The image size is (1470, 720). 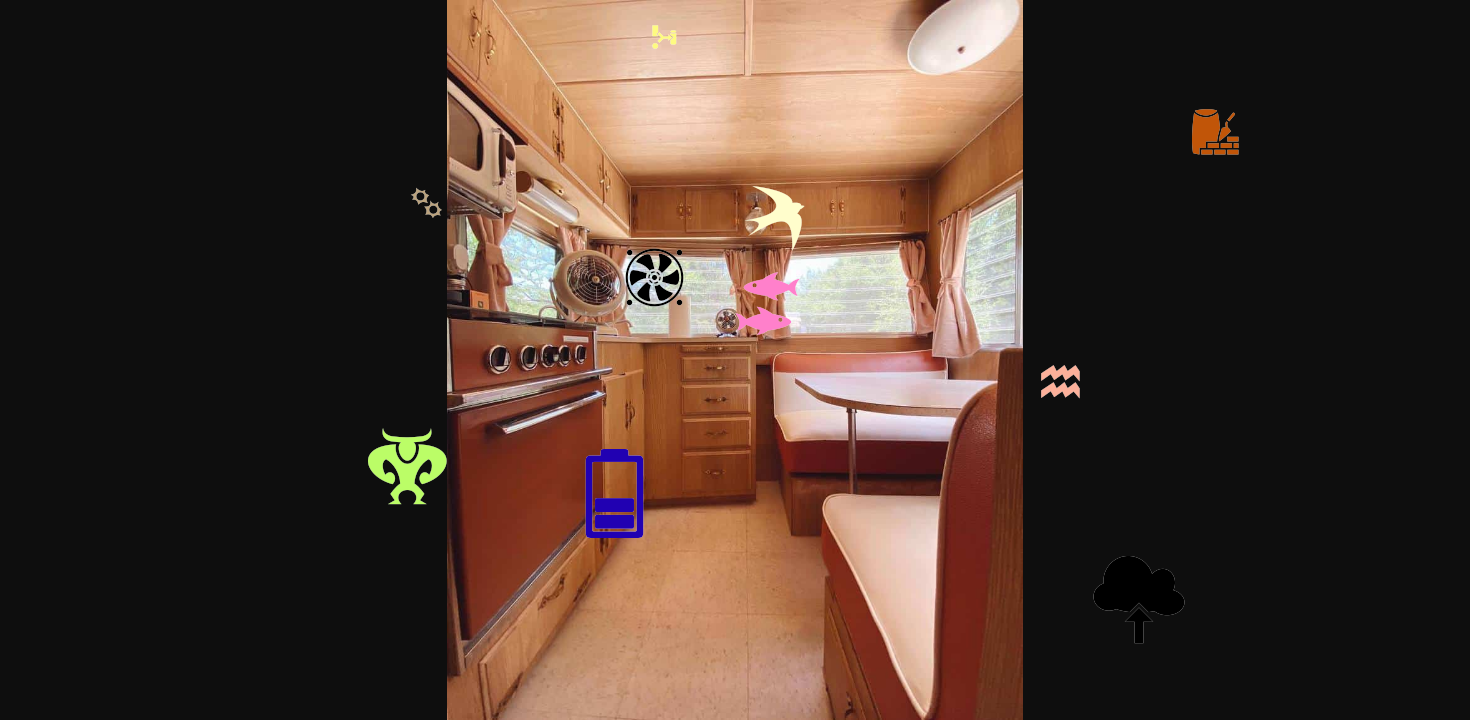 I want to click on indicates pisces zodiac sign, so click(x=767, y=302).